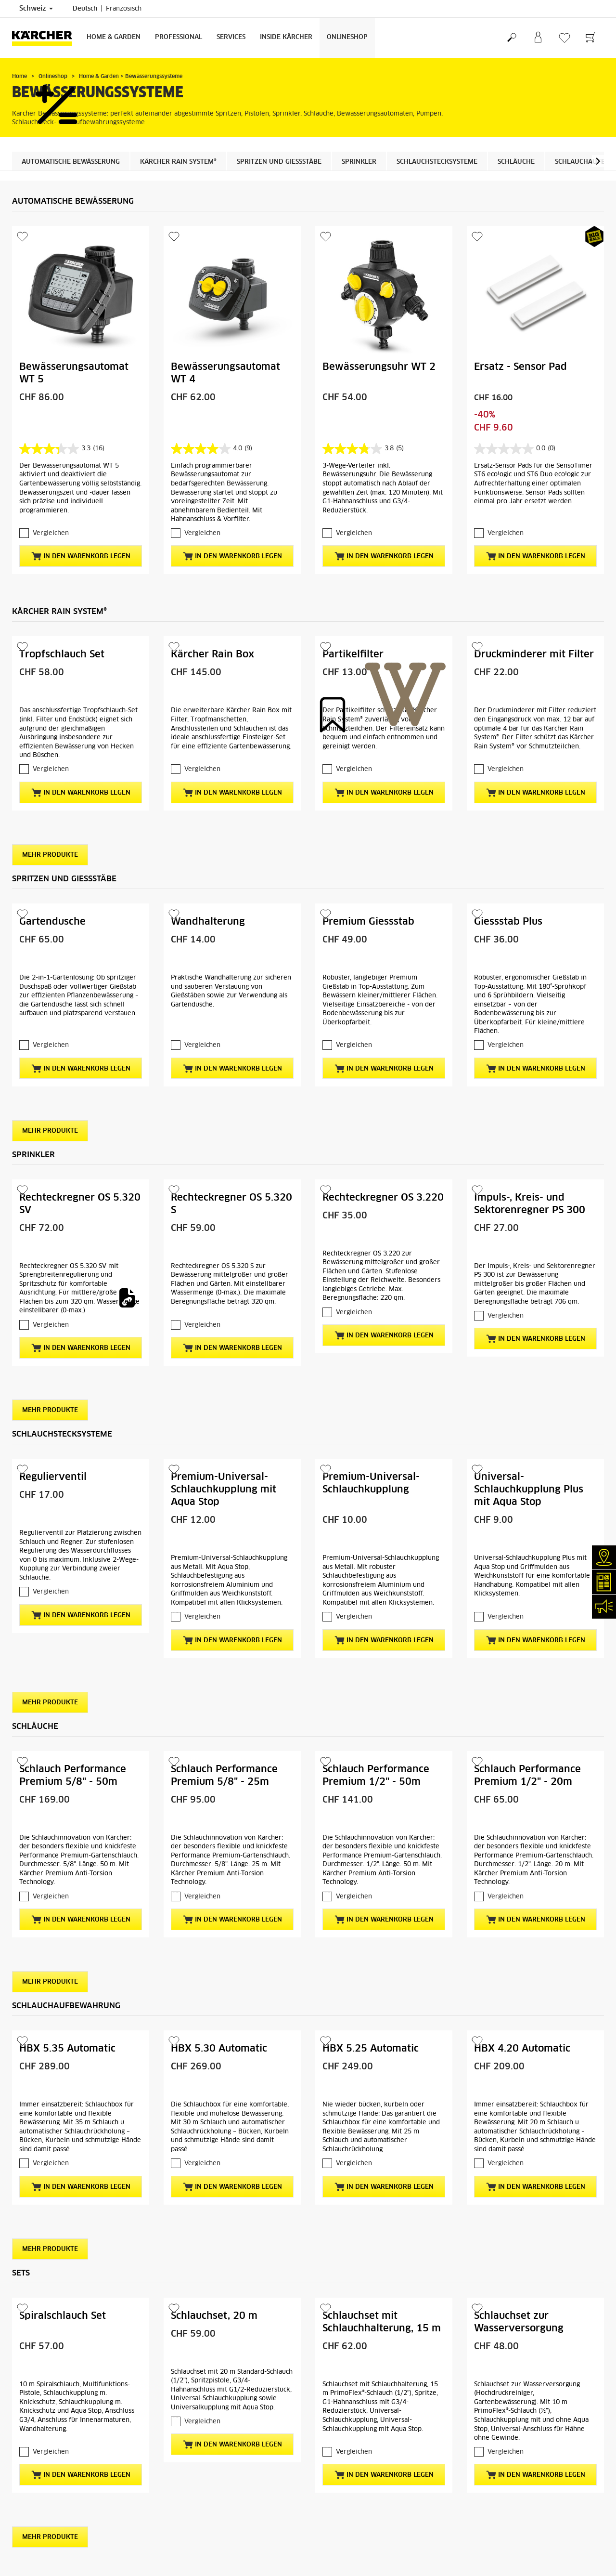 This screenshot has width=616, height=2576. I want to click on toggle between addition and equals operations, so click(56, 105).